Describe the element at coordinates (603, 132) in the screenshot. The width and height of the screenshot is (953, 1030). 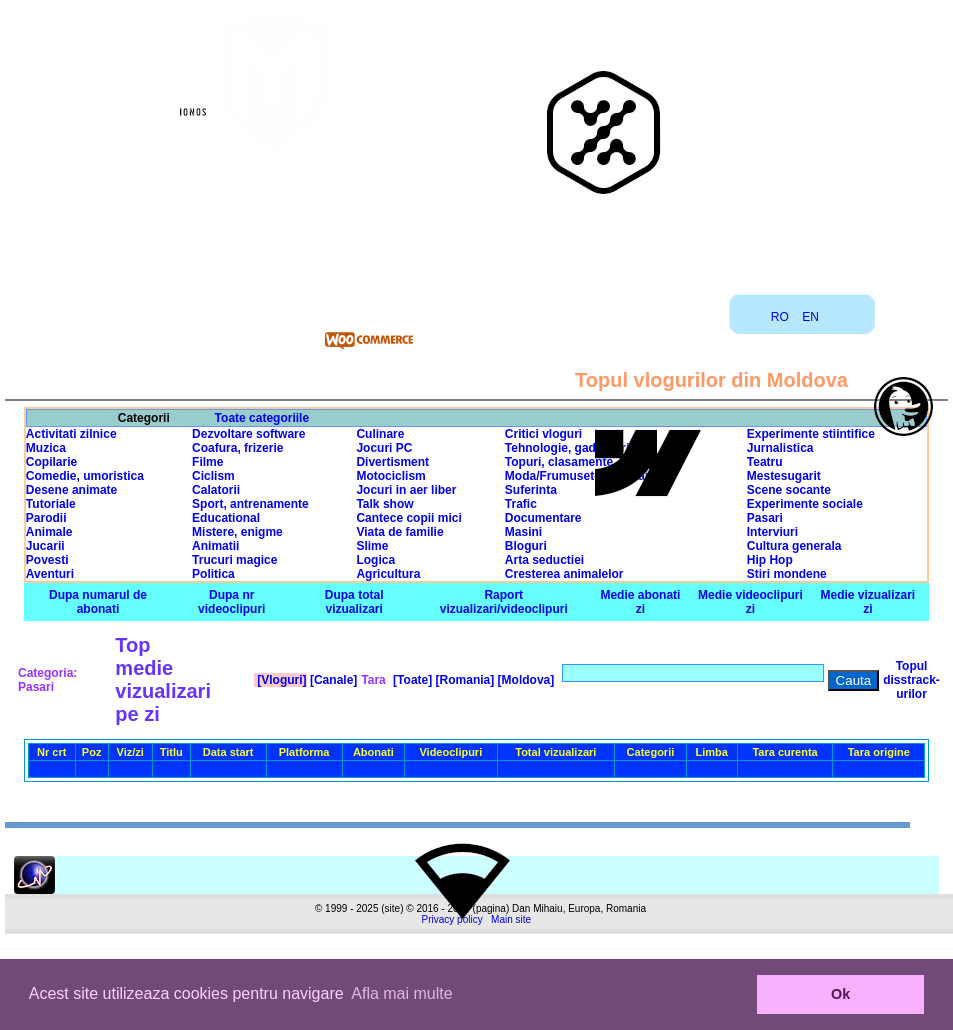
I see `open localxpose tunnel service` at that location.